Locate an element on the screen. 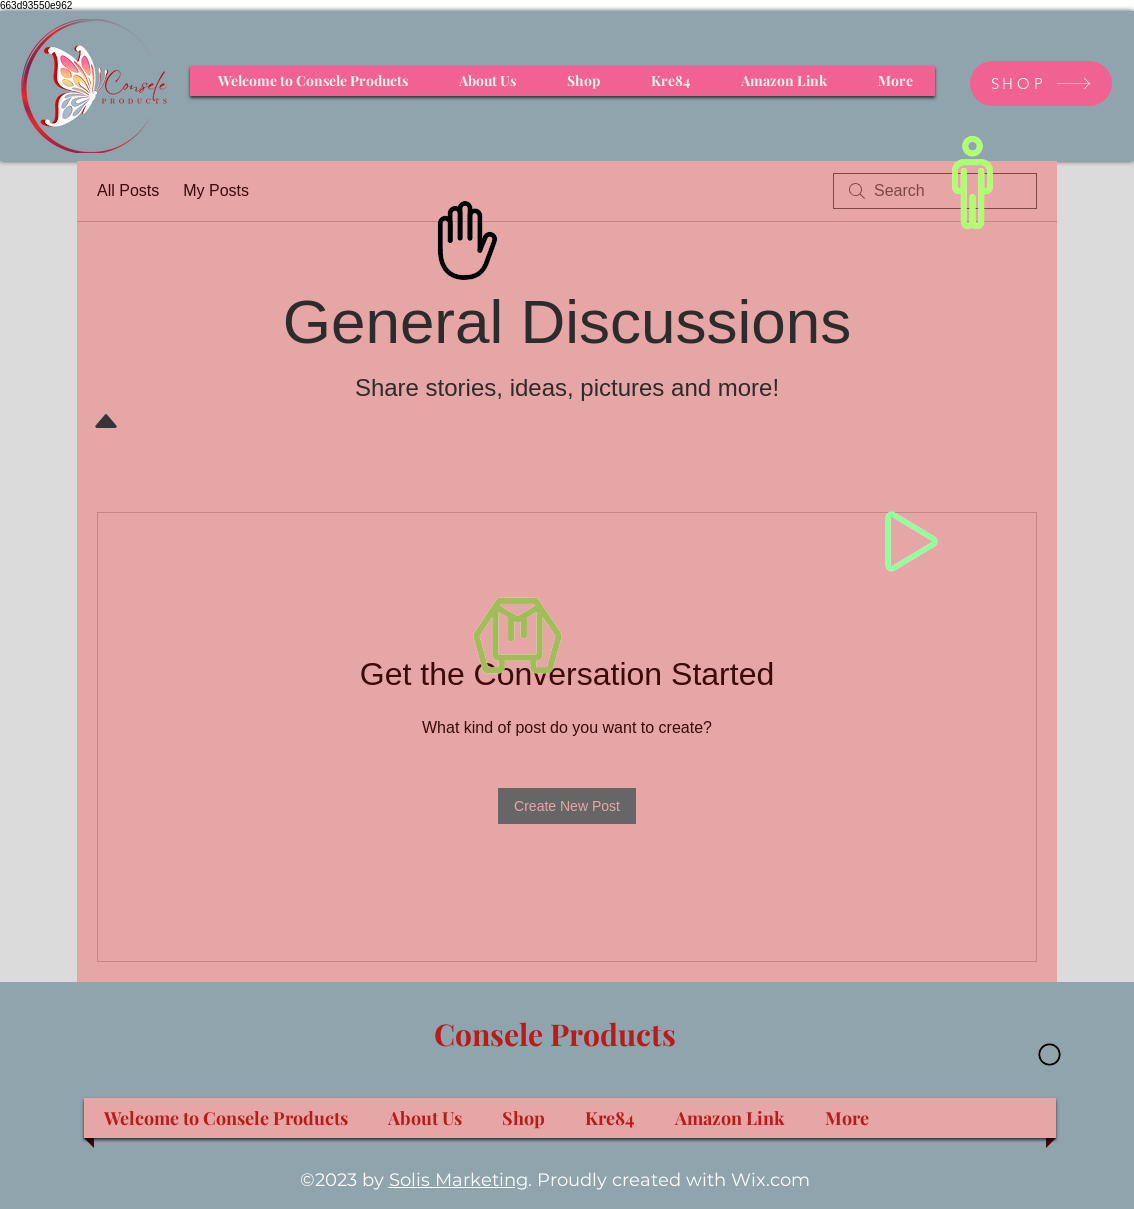 The height and width of the screenshot is (1209, 1134). indicates 0% progress or empty state is located at coordinates (1049, 1054).